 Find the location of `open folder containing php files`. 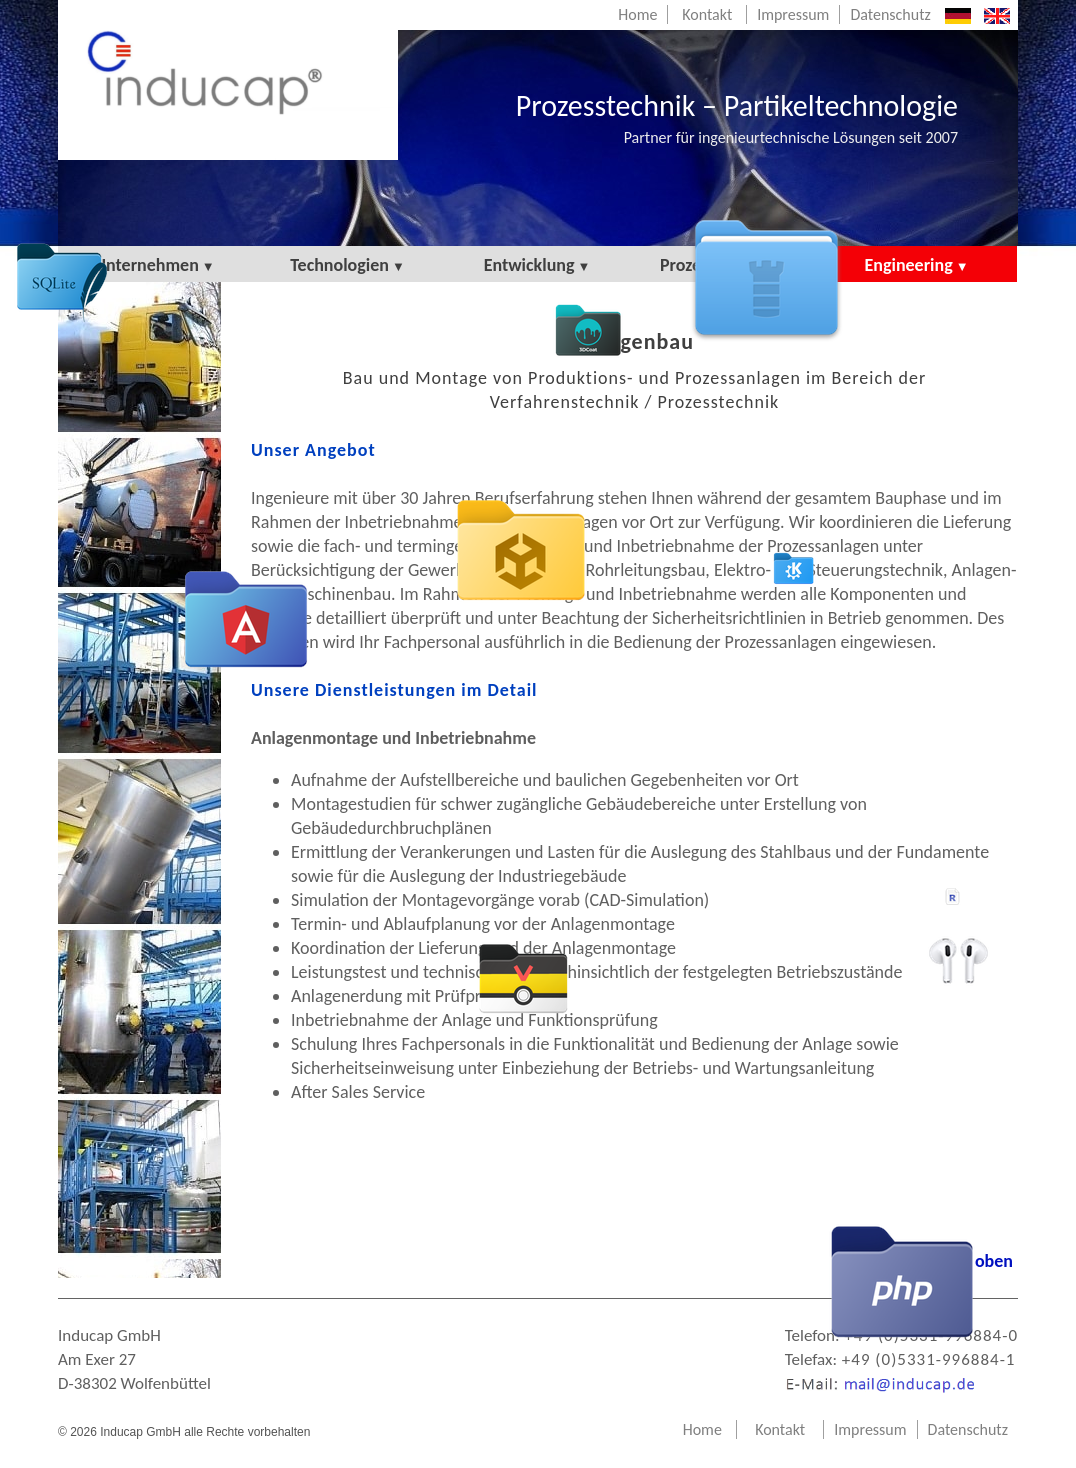

open folder containing php files is located at coordinates (901, 1285).